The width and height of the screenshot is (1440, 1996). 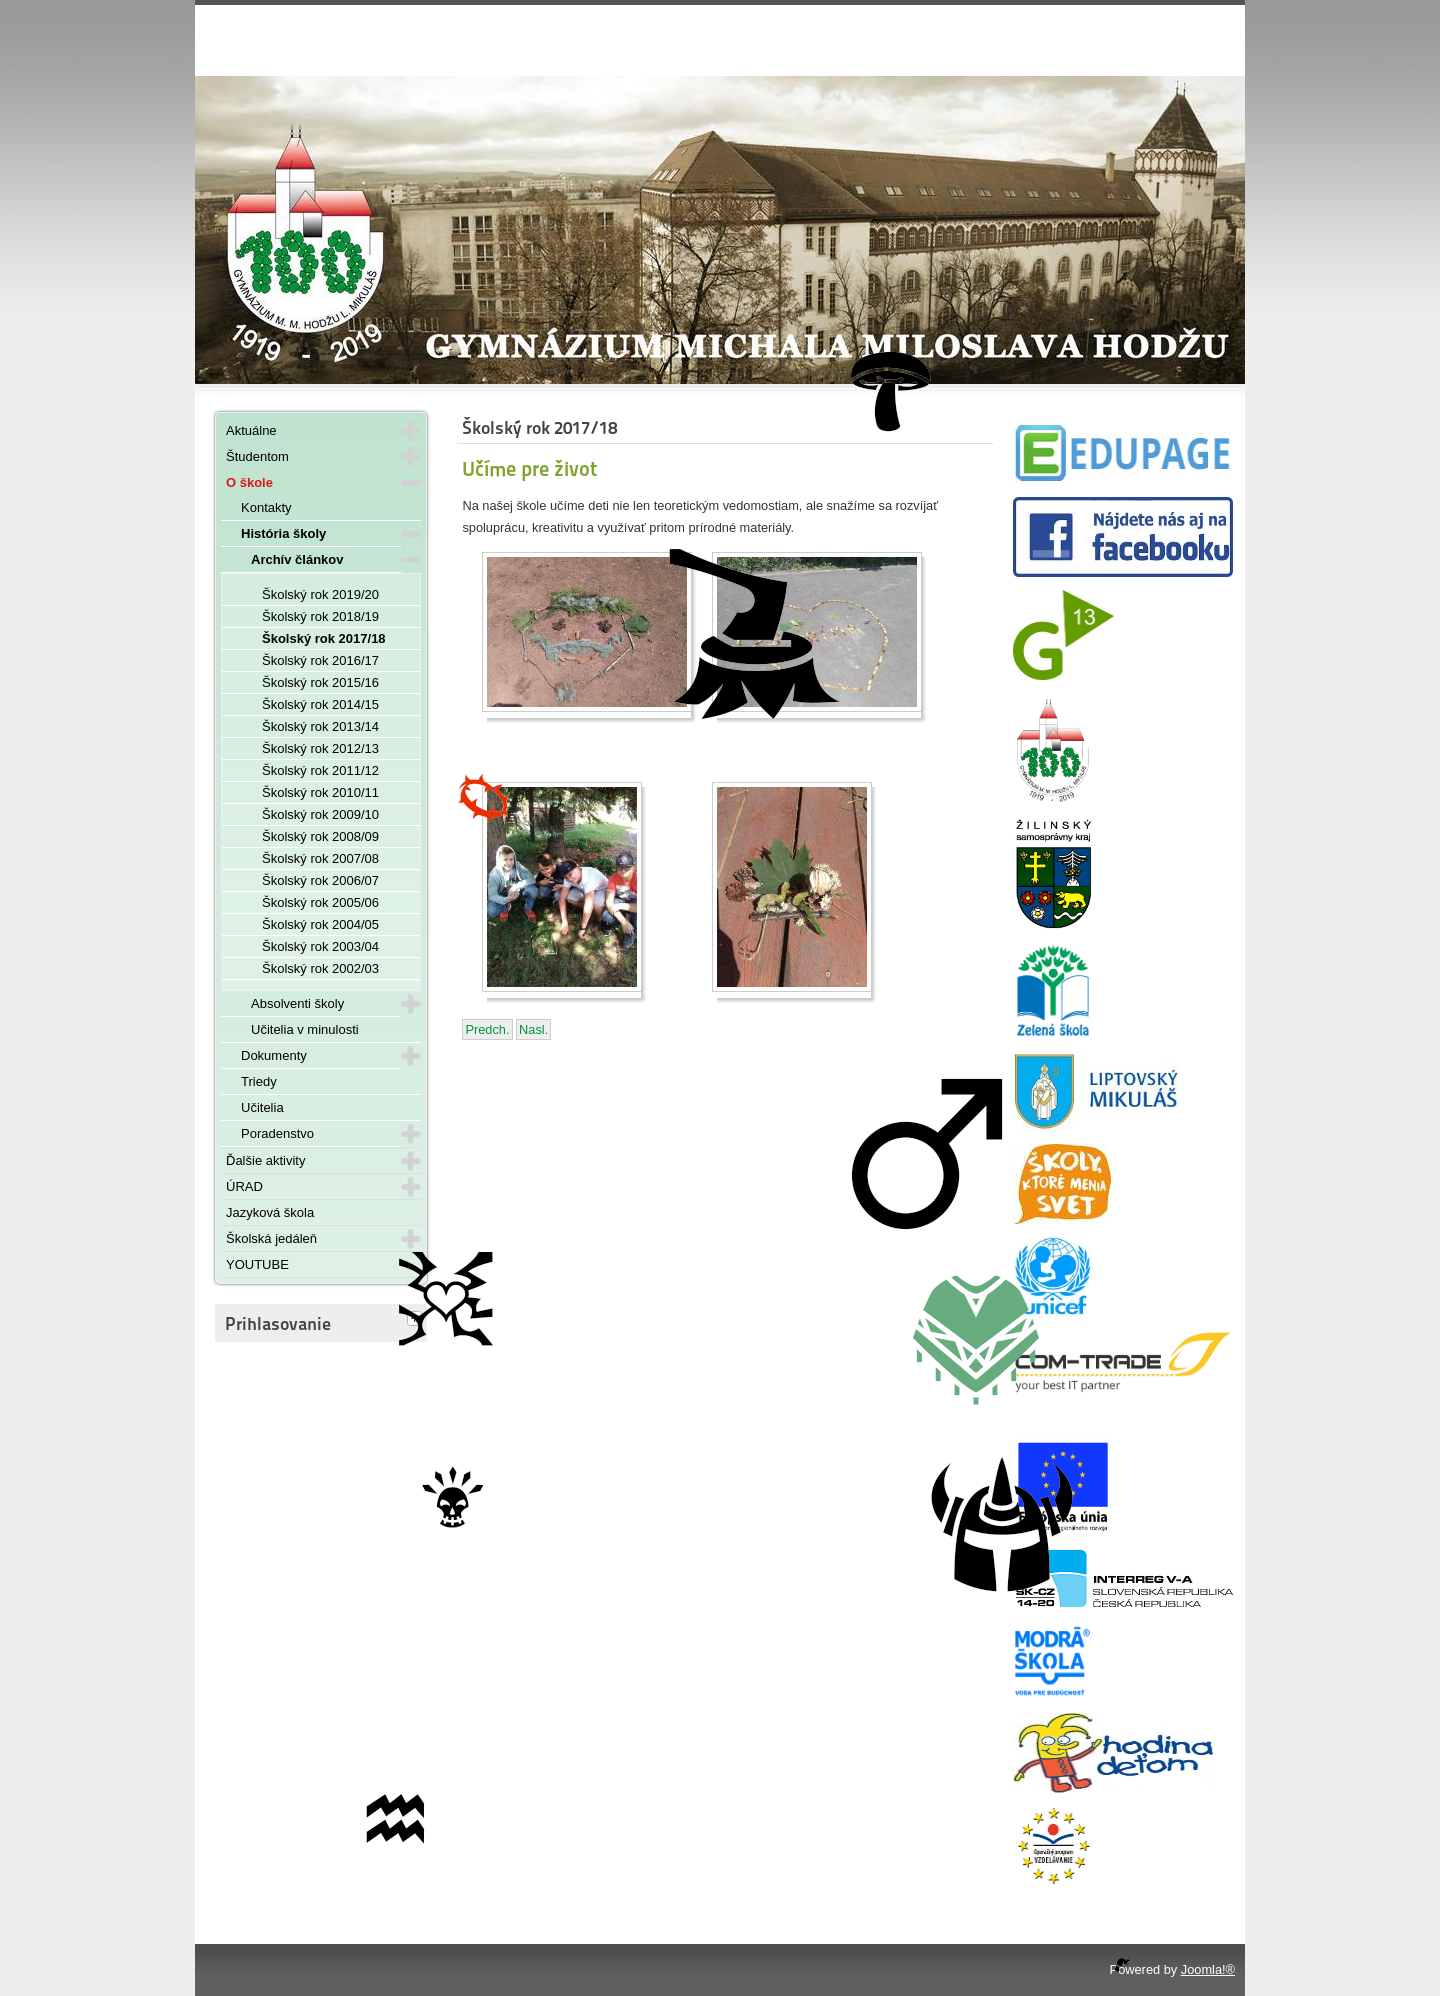 I want to click on indicates a religious or Easter-themed game element, so click(x=483, y=798).